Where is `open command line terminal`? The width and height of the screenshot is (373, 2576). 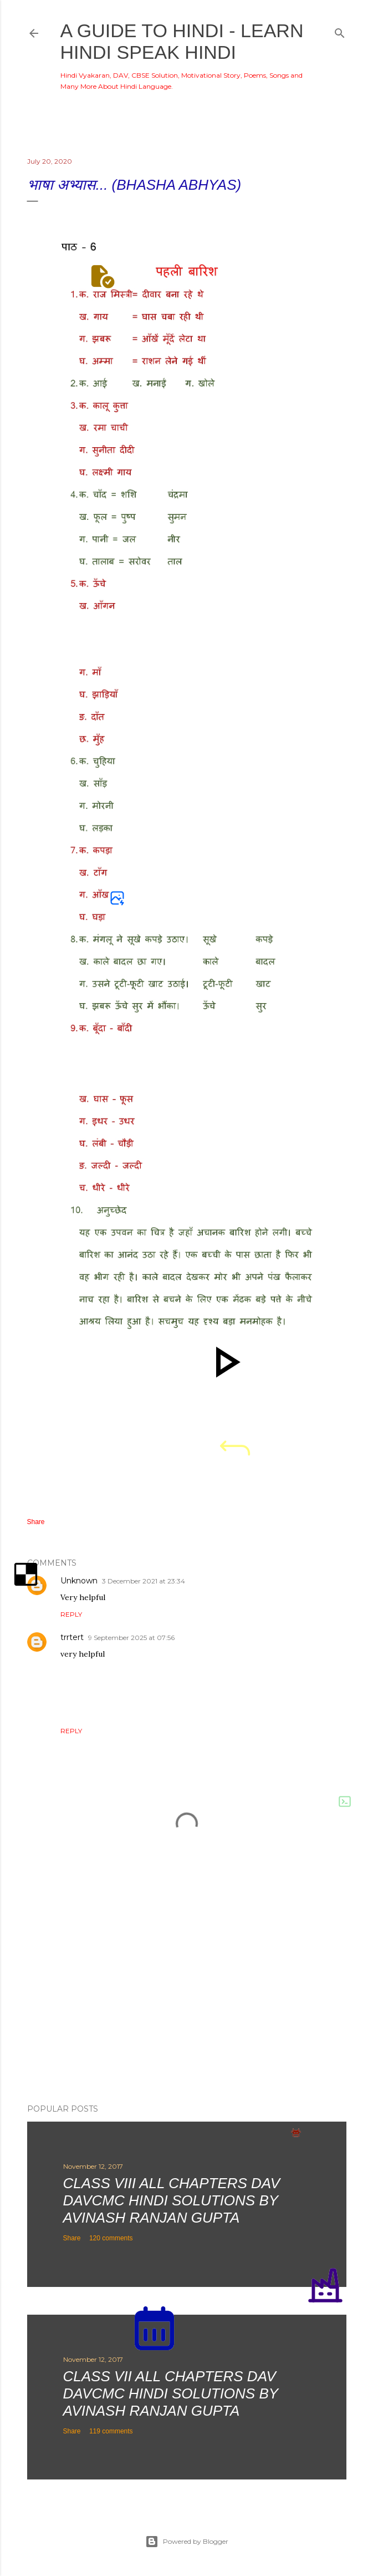
open command line terminal is located at coordinates (345, 1801).